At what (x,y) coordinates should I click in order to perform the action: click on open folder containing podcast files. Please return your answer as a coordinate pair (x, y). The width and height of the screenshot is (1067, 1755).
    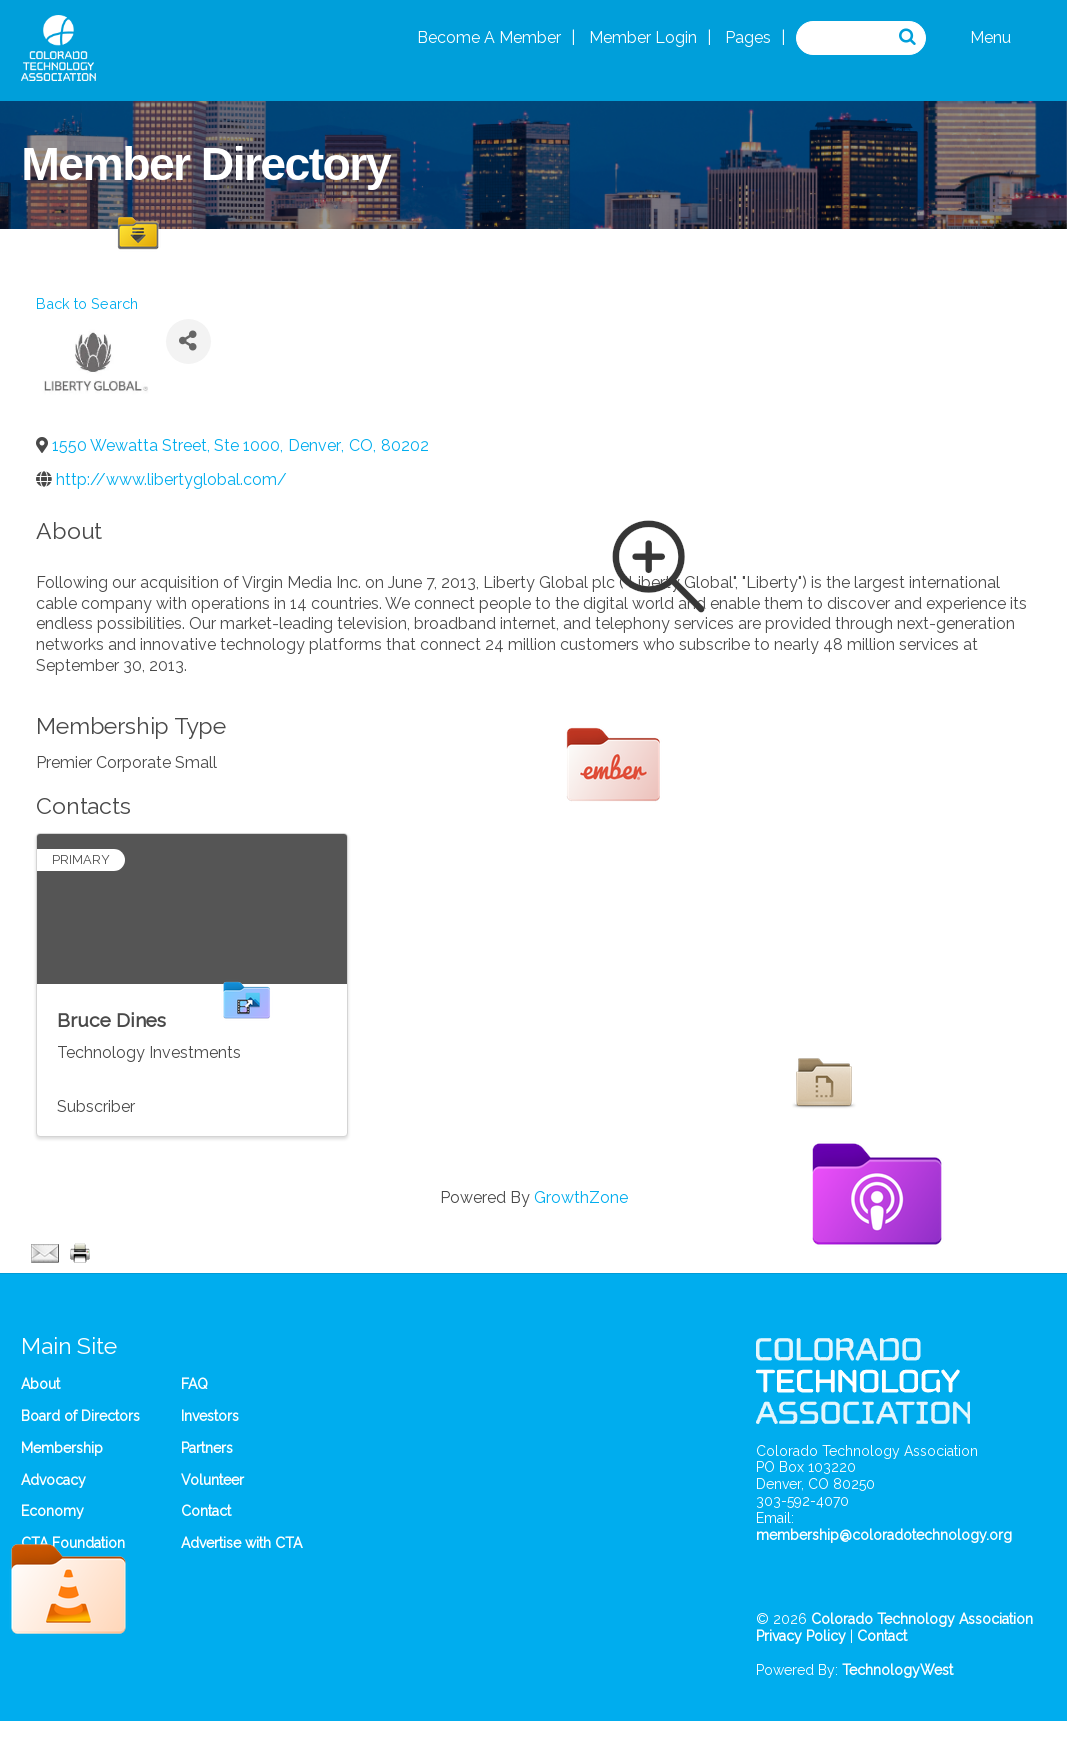
    Looking at the image, I should click on (876, 1197).